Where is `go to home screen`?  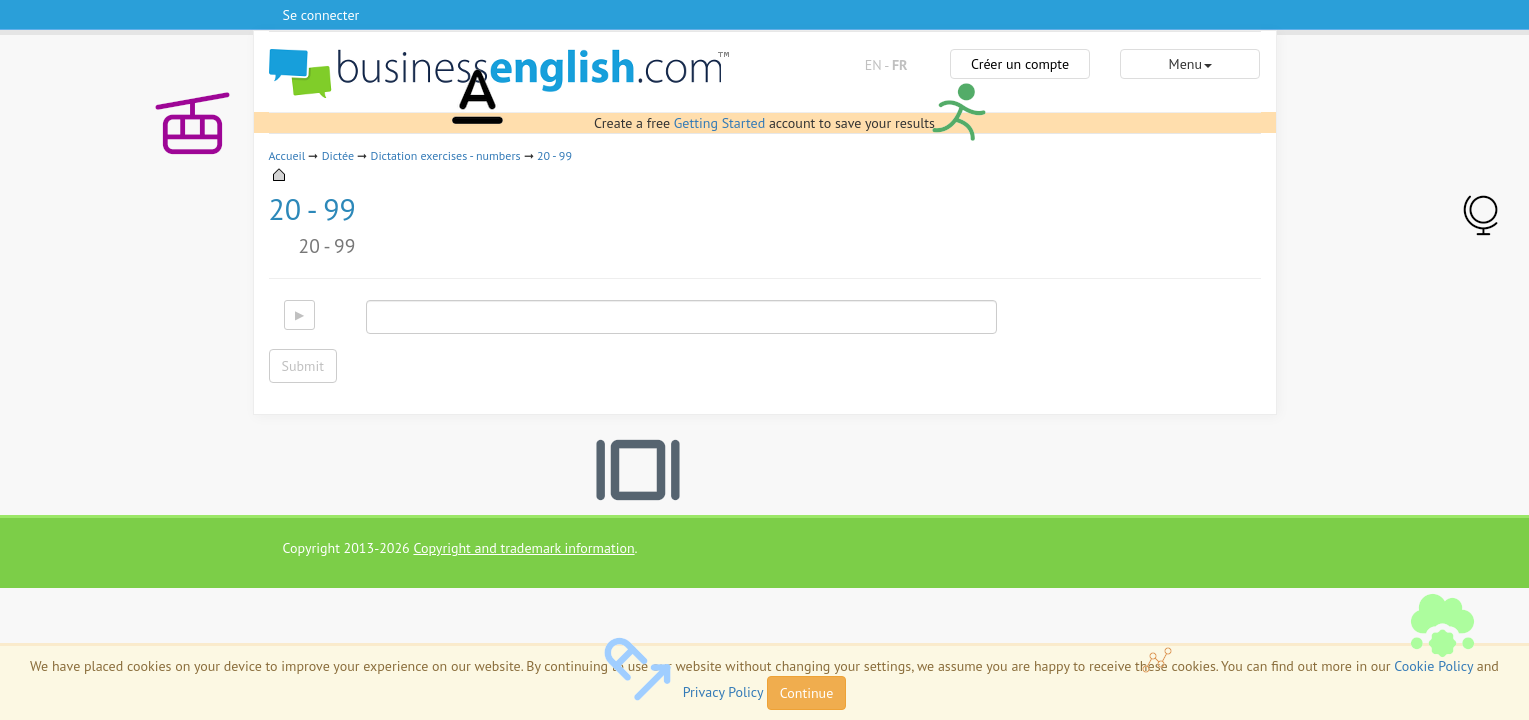 go to home screen is located at coordinates (279, 175).